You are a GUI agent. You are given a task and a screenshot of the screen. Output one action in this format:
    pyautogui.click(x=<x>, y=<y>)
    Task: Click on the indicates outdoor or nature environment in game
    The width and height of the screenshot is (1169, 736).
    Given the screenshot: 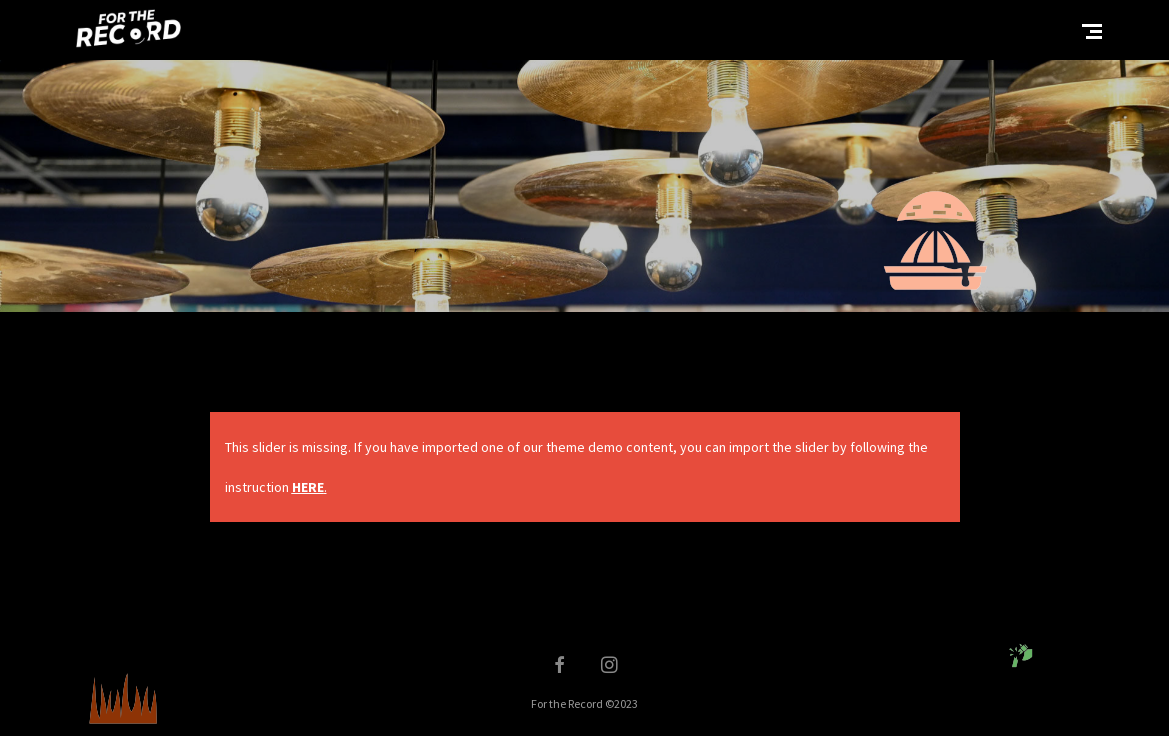 What is the action you would take?
    pyautogui.click(x=123, y=690)
    